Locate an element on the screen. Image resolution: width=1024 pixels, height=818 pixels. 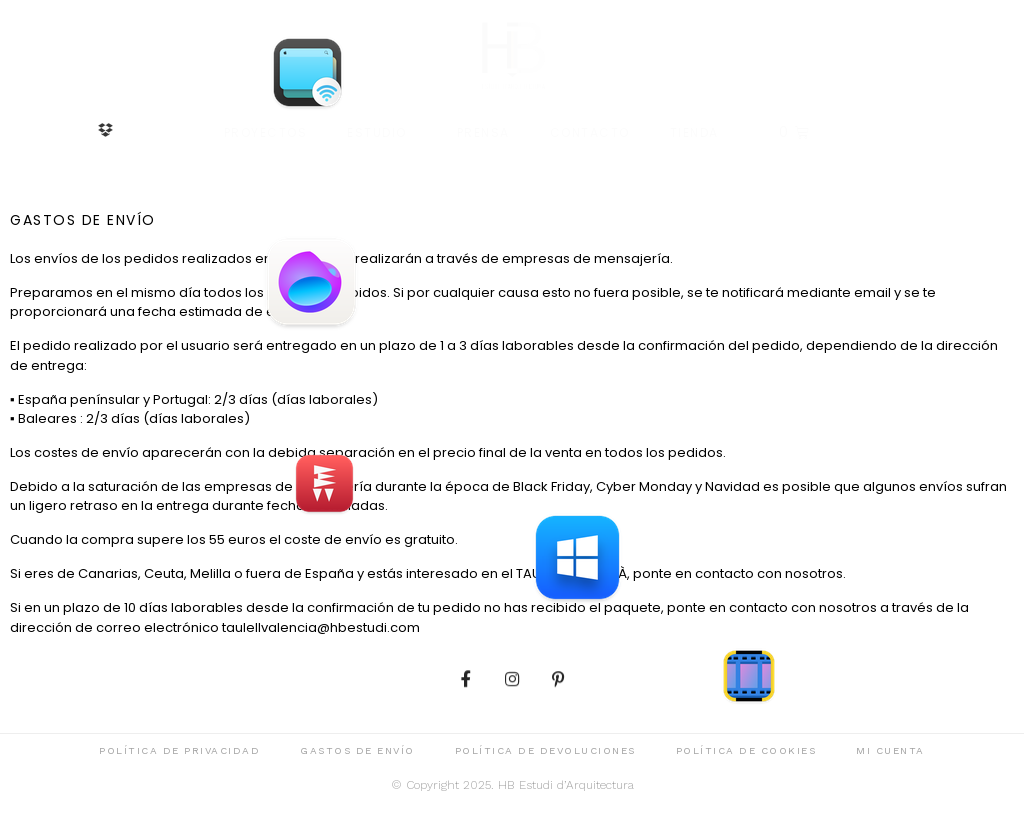
open fleet IDE application is located at coordinates (310, 282).